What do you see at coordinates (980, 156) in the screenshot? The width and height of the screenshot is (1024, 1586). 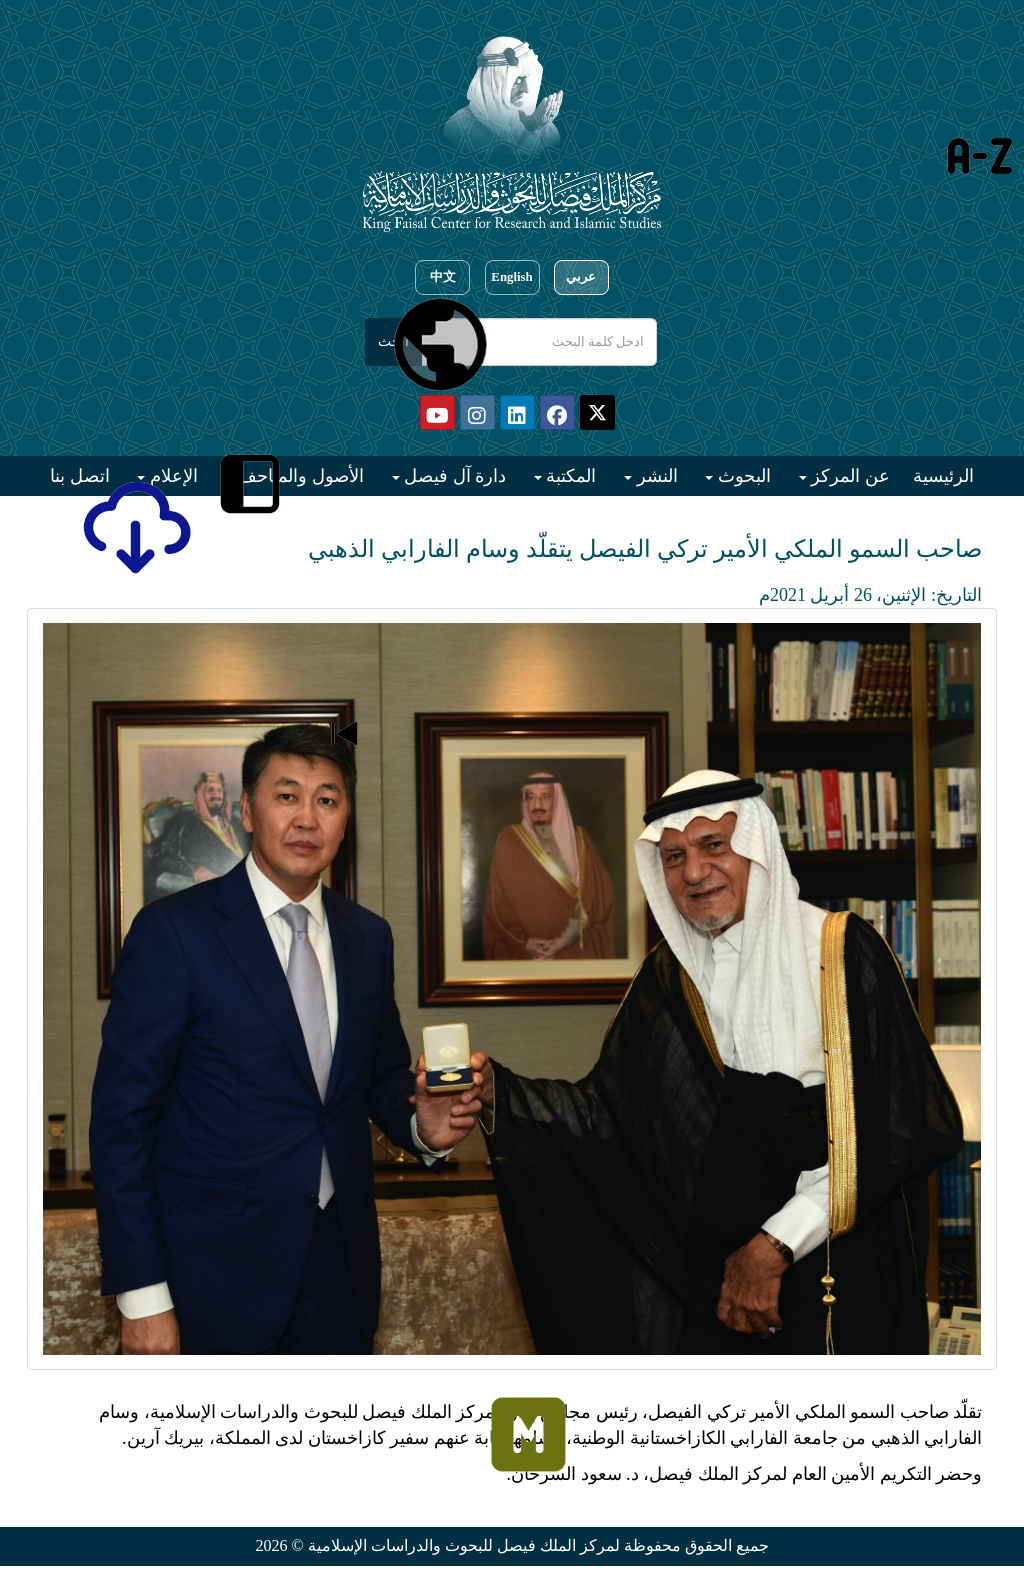 I see `sort items alphabetically from A to Z` at bounding box center [980, 156].